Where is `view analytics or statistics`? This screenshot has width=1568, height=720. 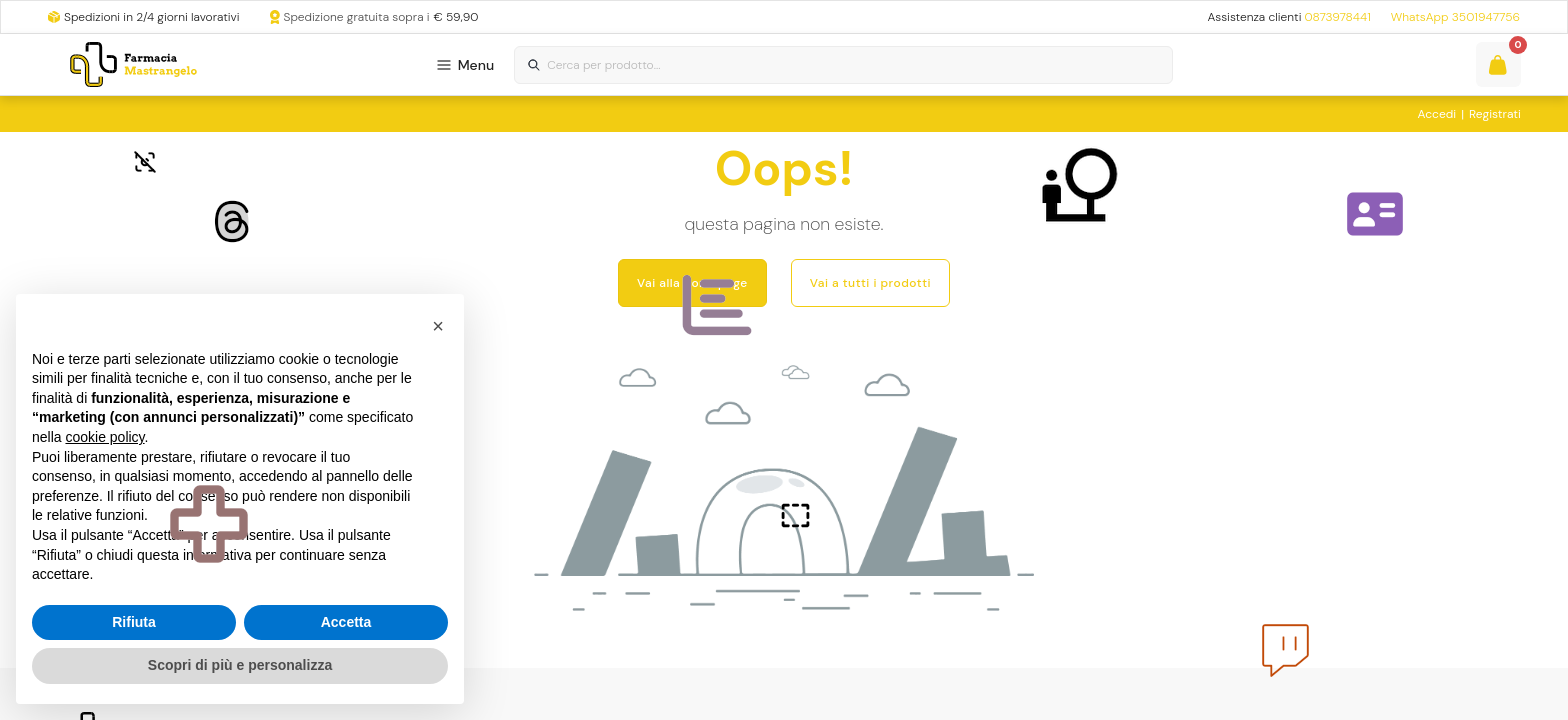 view analytics or statistics is located at coordinates (717, 305).